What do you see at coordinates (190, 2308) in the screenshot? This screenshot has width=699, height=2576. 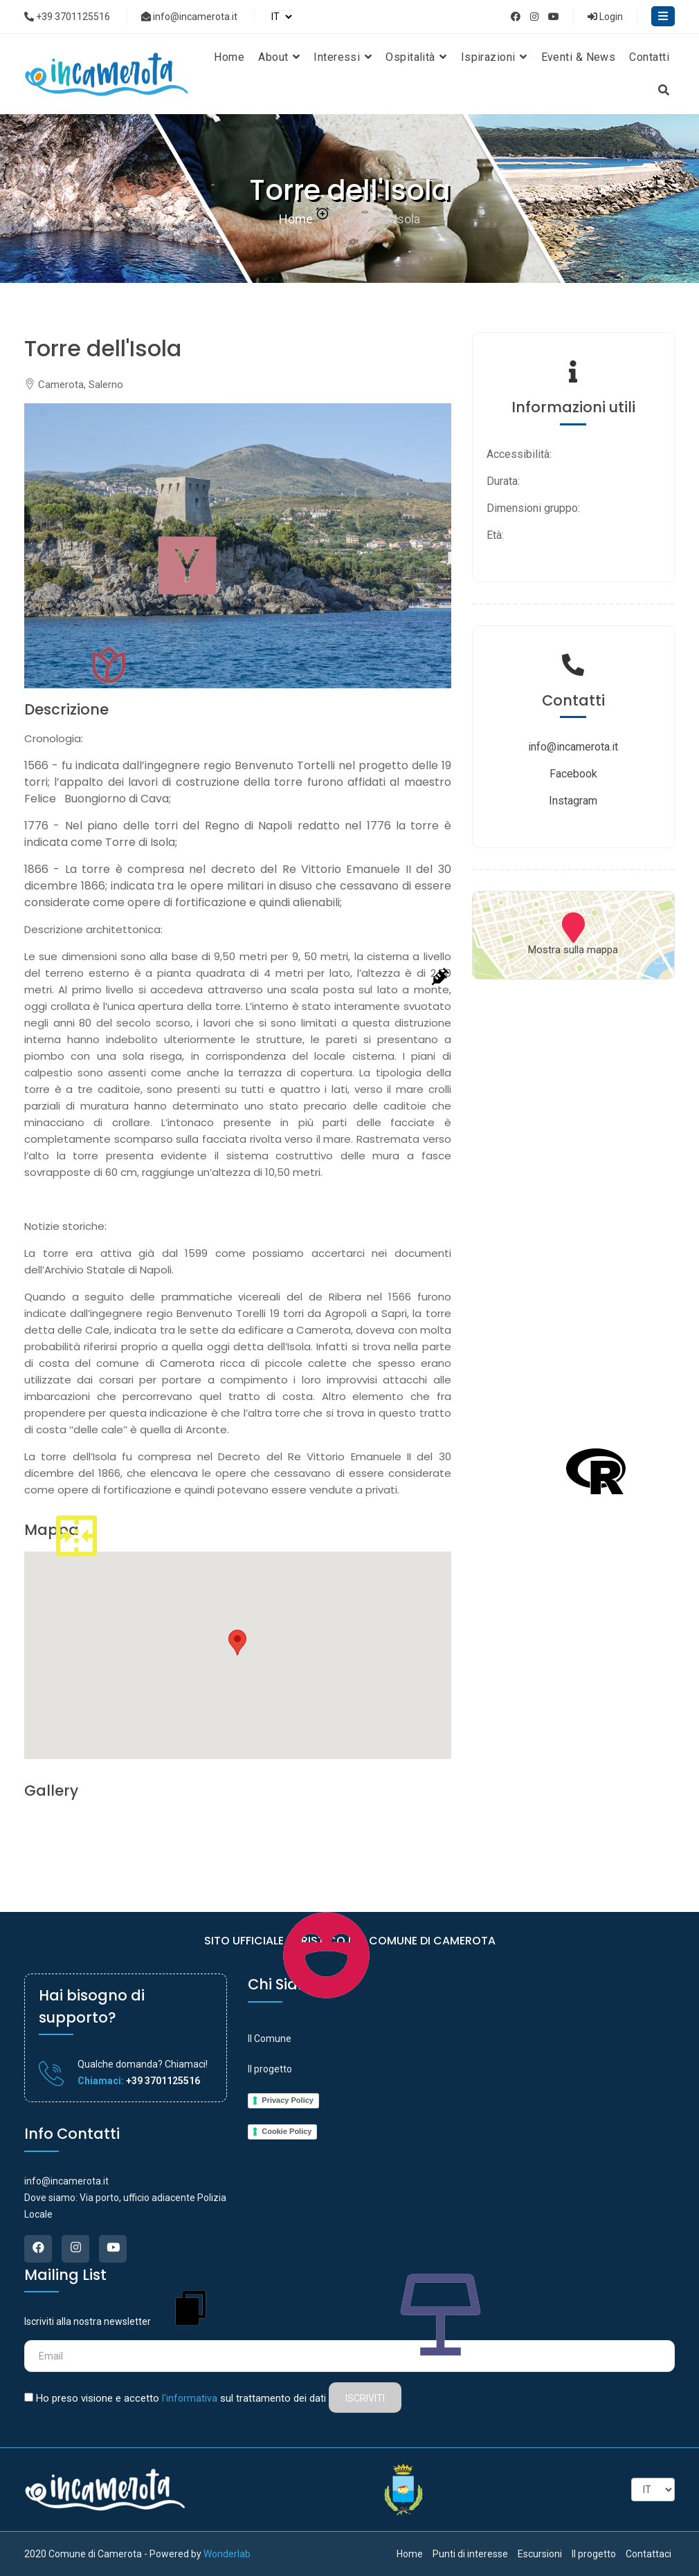 I see `copy file to clipboard` at bounding box center [190, 2308].